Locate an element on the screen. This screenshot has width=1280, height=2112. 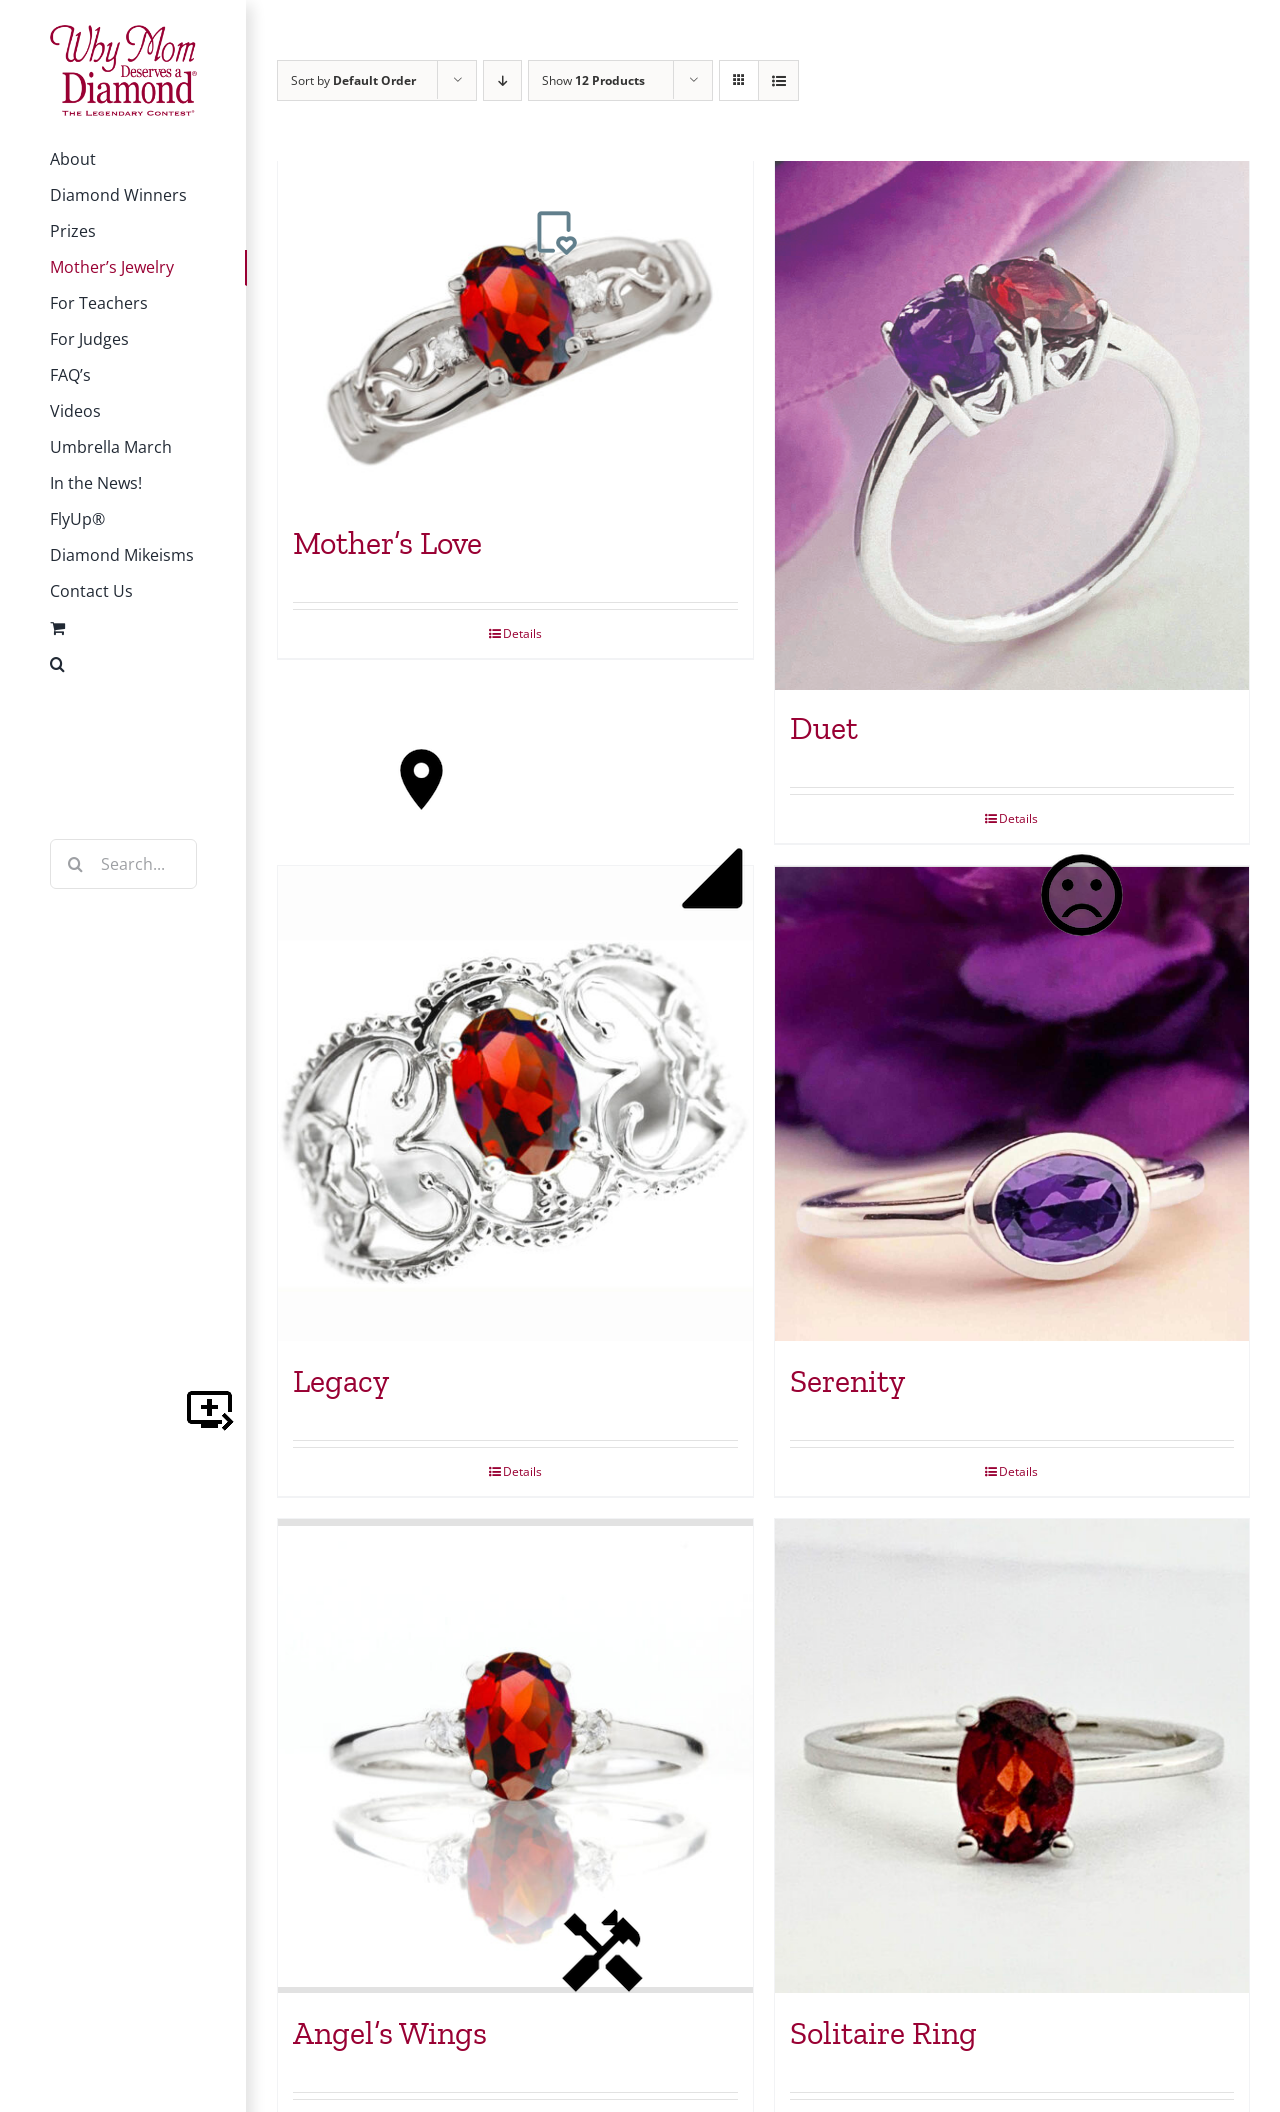
view current location on map is located at coordinates (421, 779).